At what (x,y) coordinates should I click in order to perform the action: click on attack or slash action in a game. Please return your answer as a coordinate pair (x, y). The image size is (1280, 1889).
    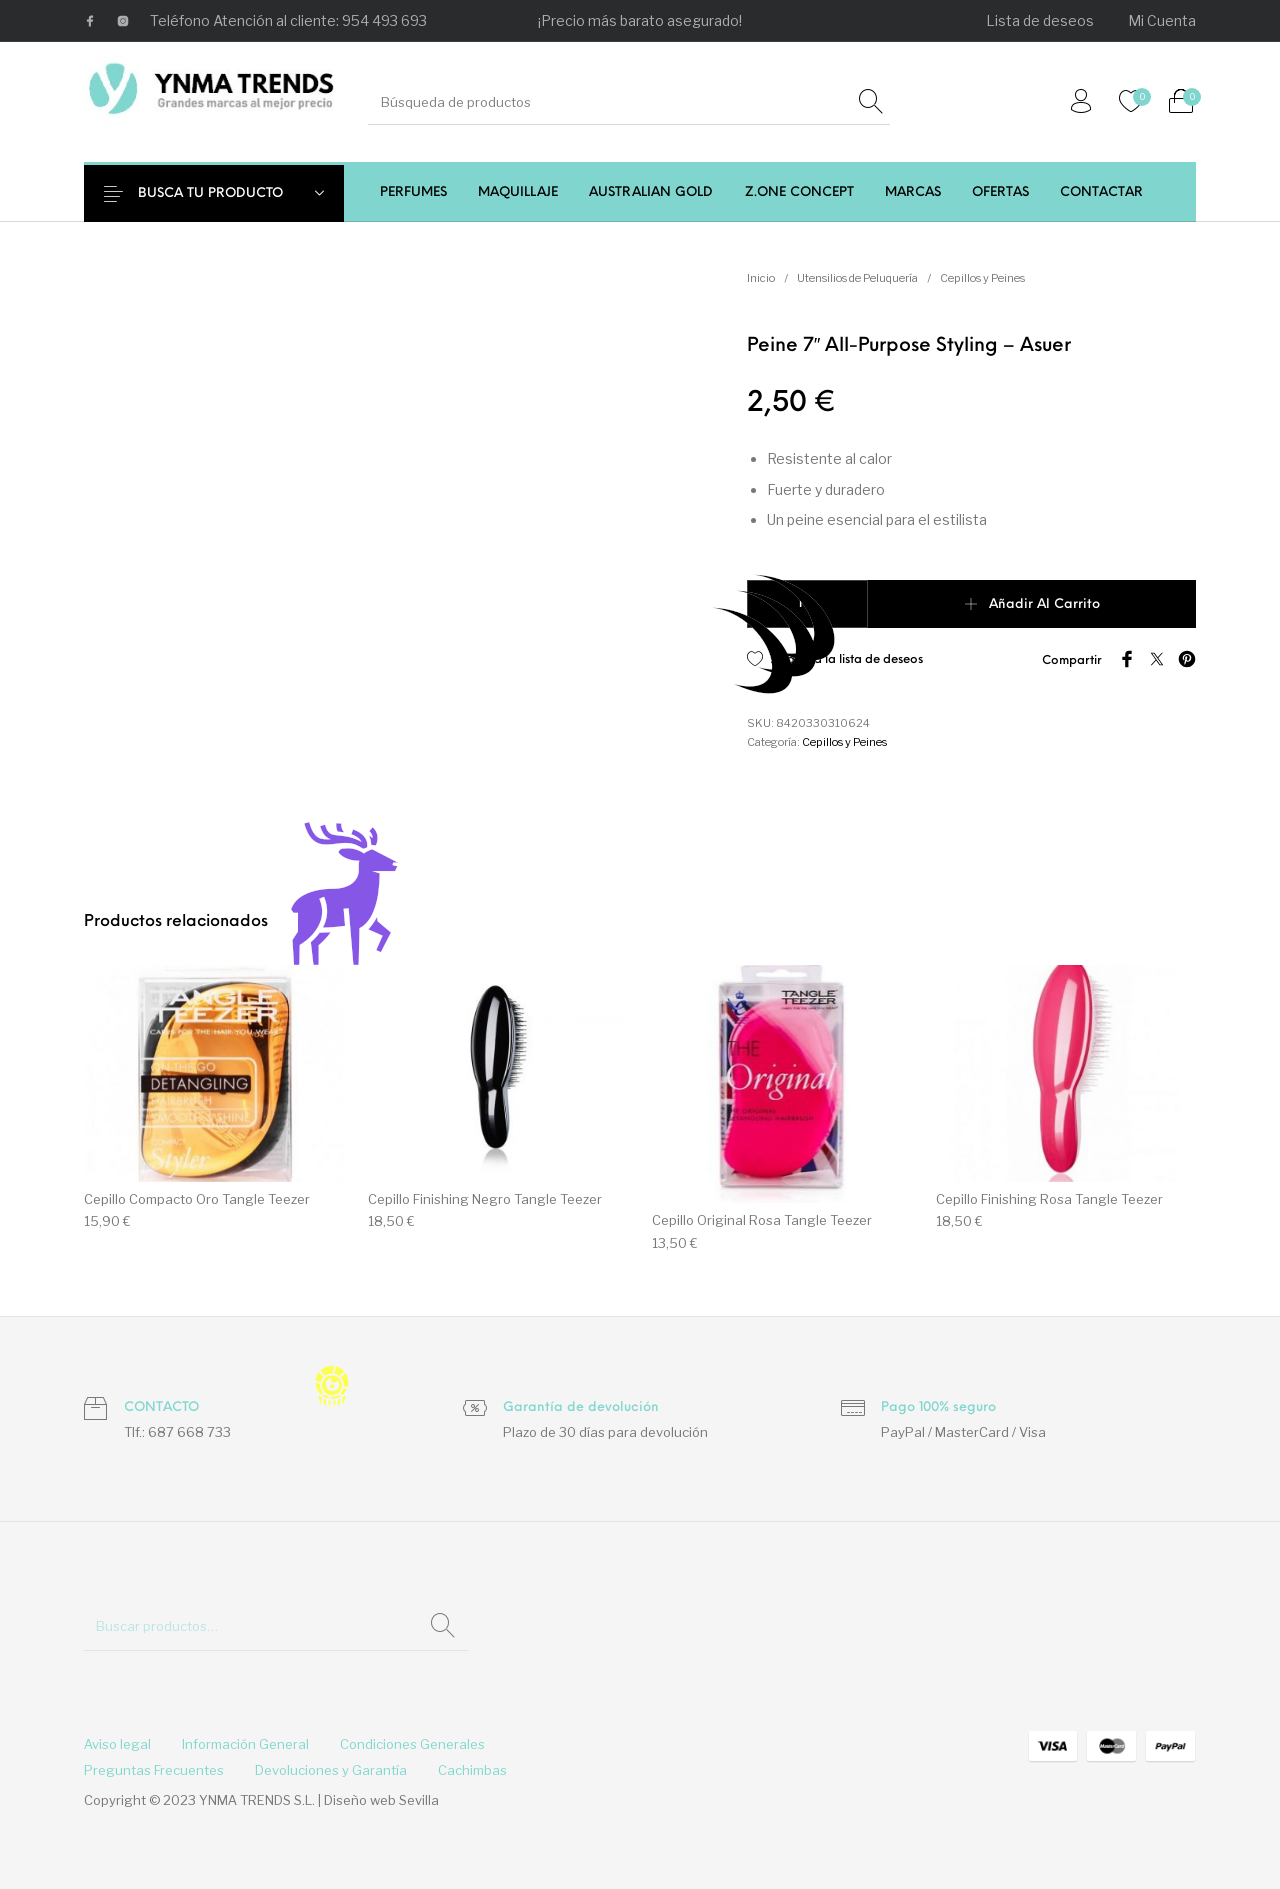
    Looking at the image, I should click on (773, 634).